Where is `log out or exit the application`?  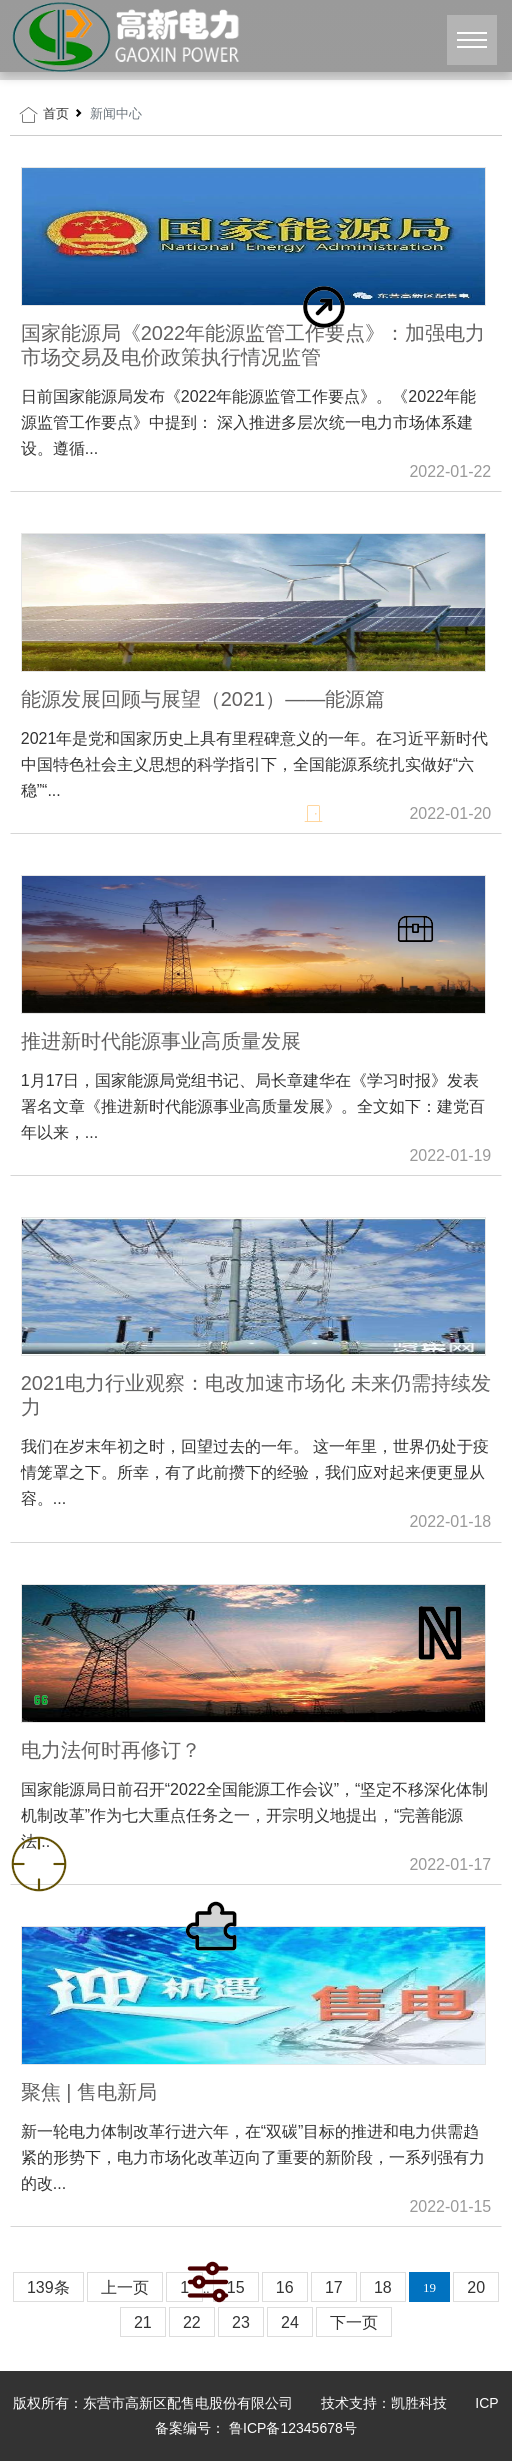
log out or exit the application is located at coordinates (313, 813).